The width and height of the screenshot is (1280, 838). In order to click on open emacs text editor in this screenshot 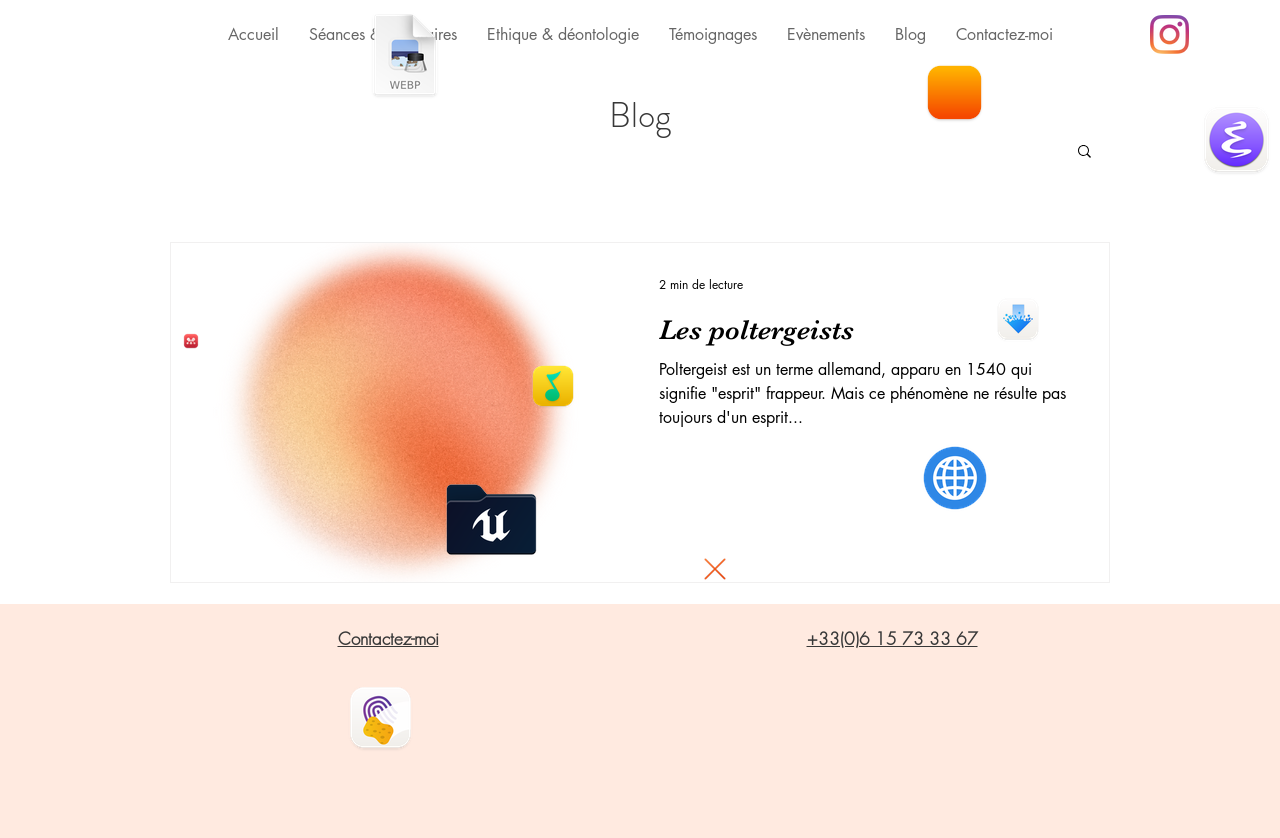, I will do `click(1236, 139)`.